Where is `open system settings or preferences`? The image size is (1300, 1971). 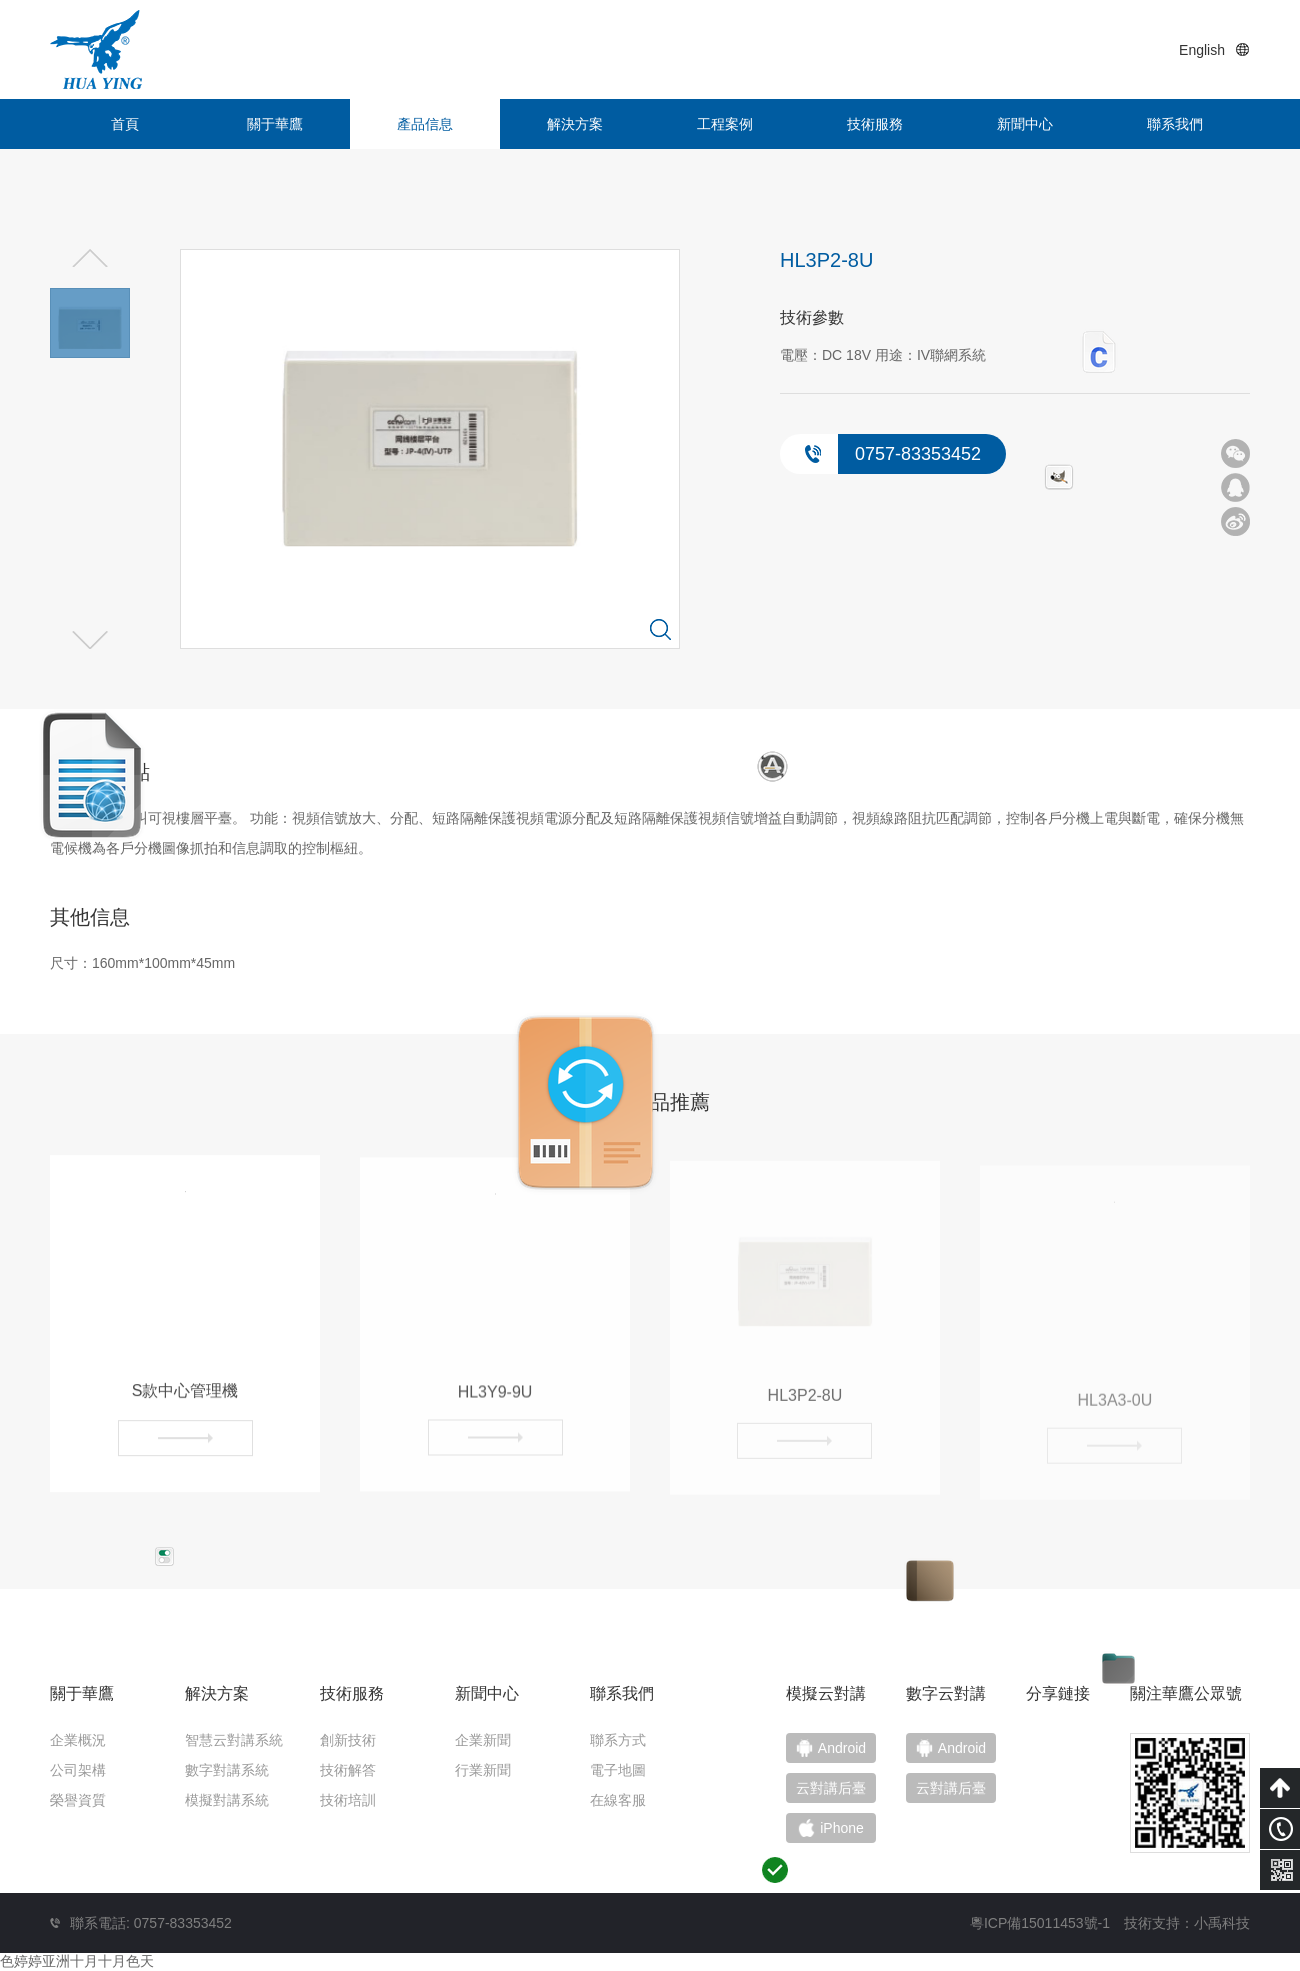
open system settings or preferences is located at coordinates (164, 1556).